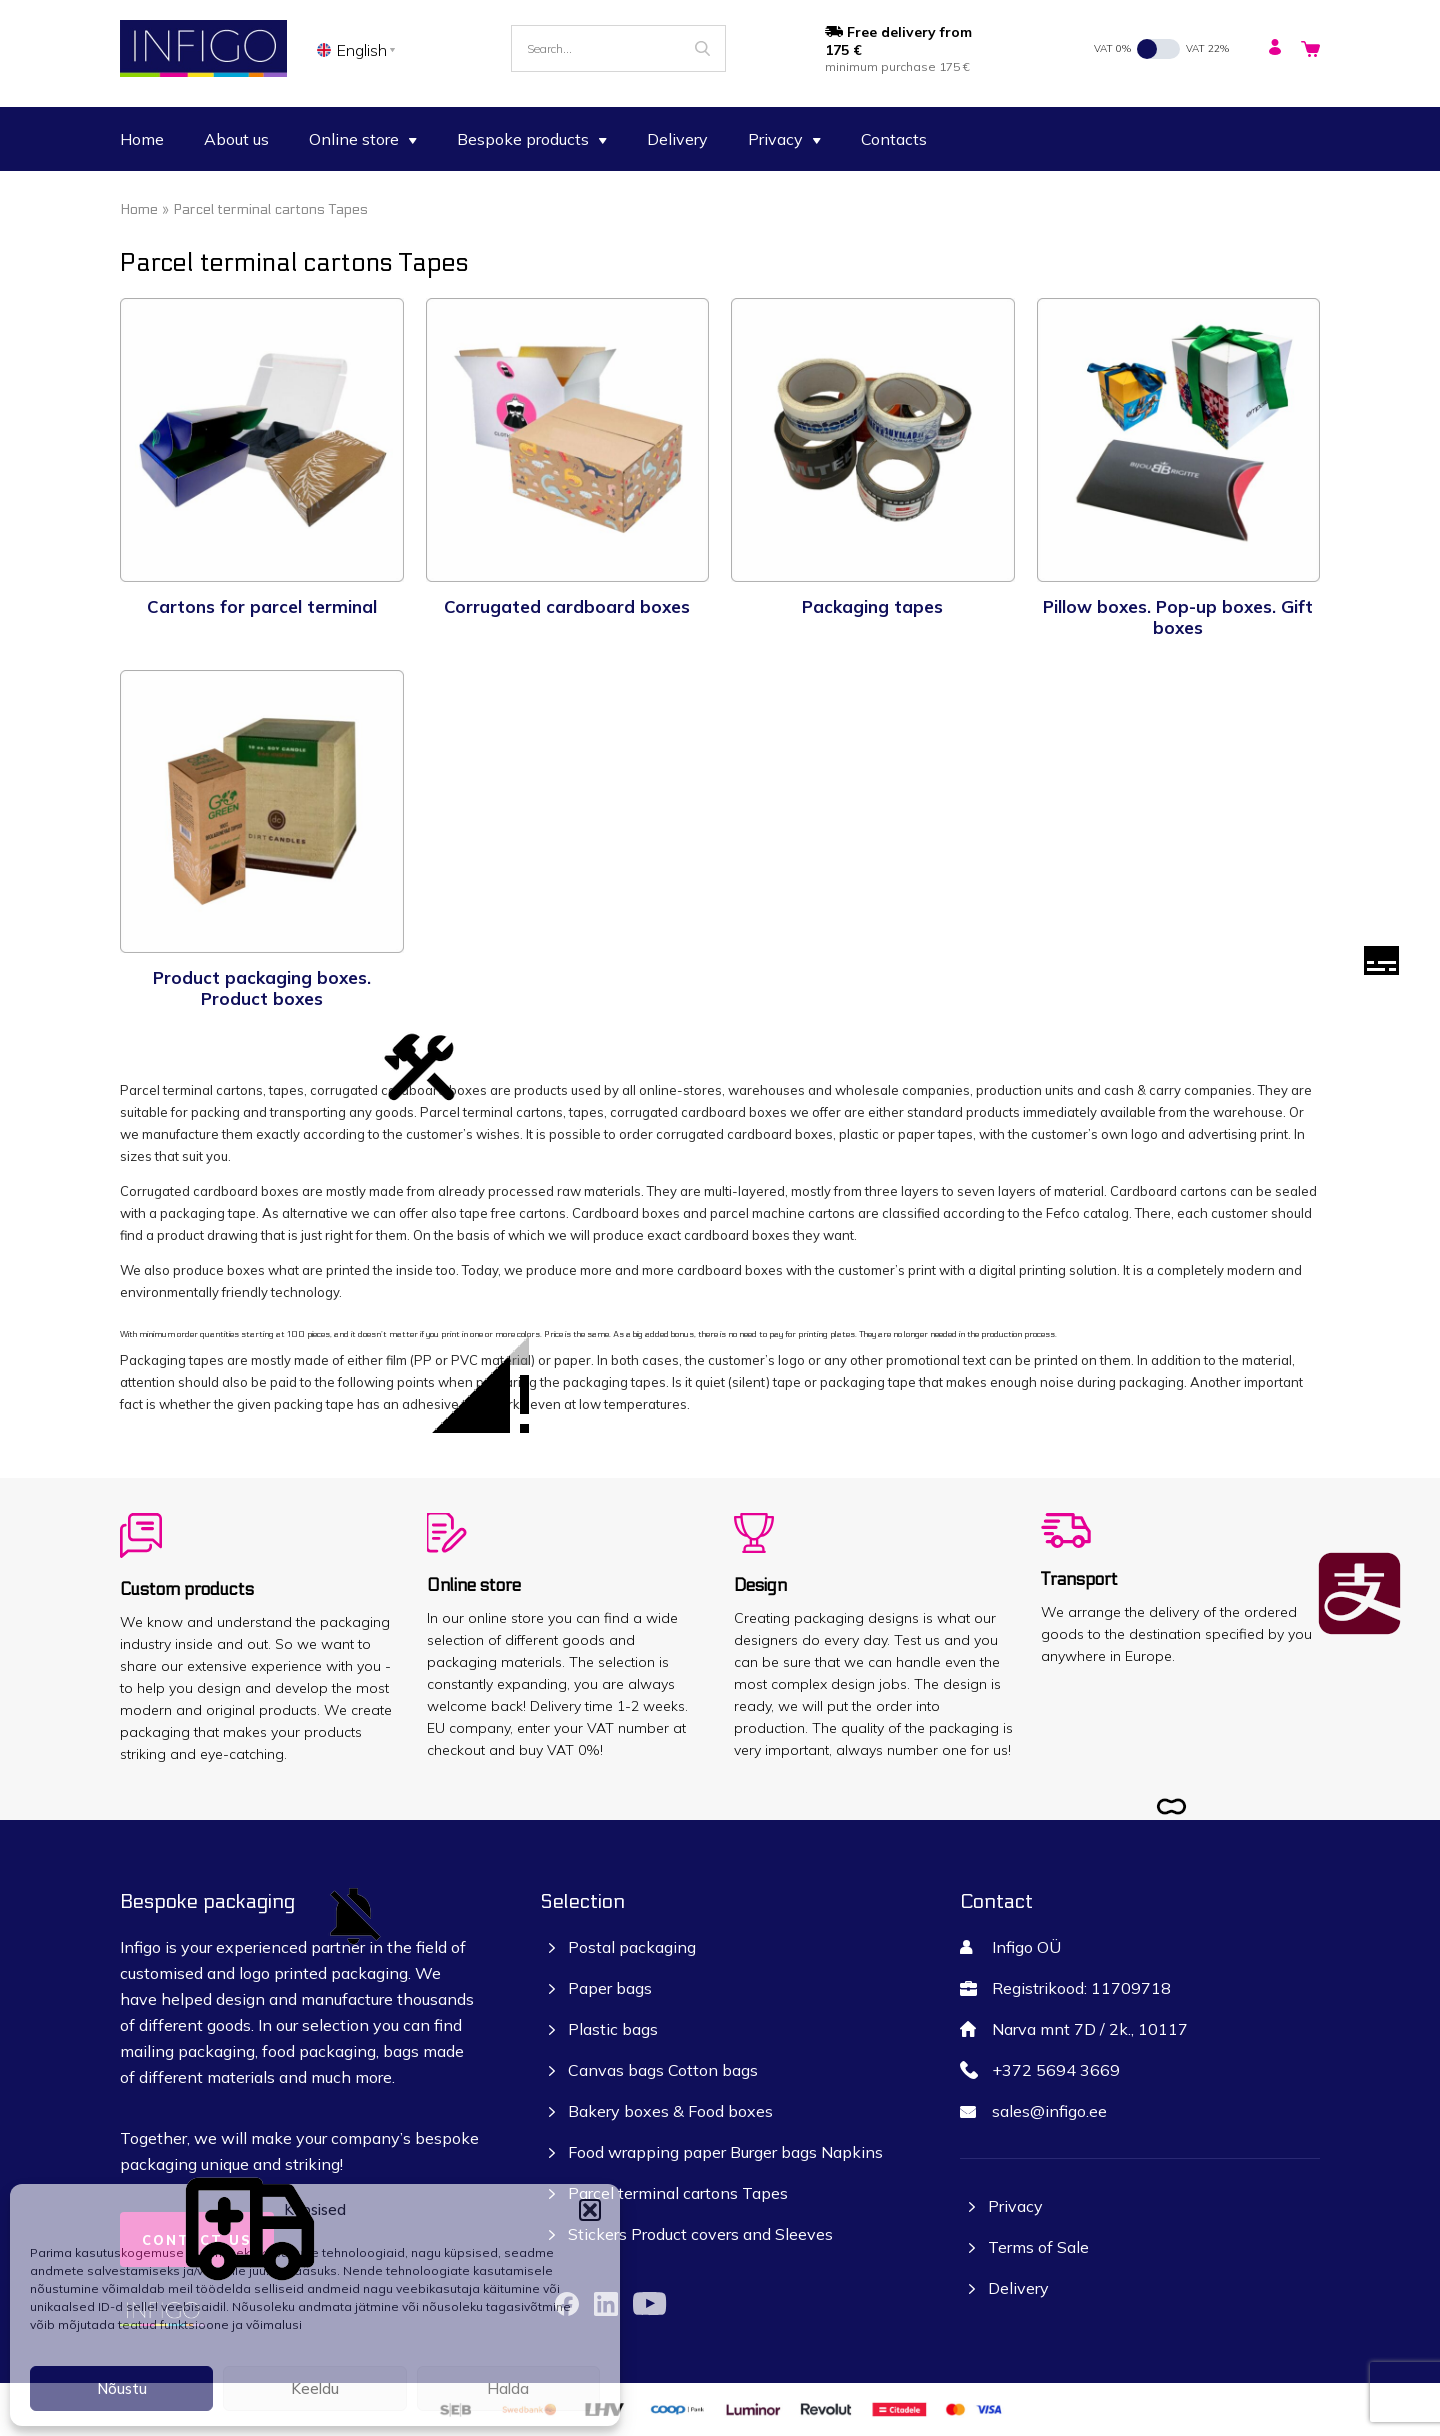 This screenshot has width=1440, height=2436. Describe the element at coordinates (1381, 960) in the screenshot. I see `enable subtitles or closed captions` at that location.